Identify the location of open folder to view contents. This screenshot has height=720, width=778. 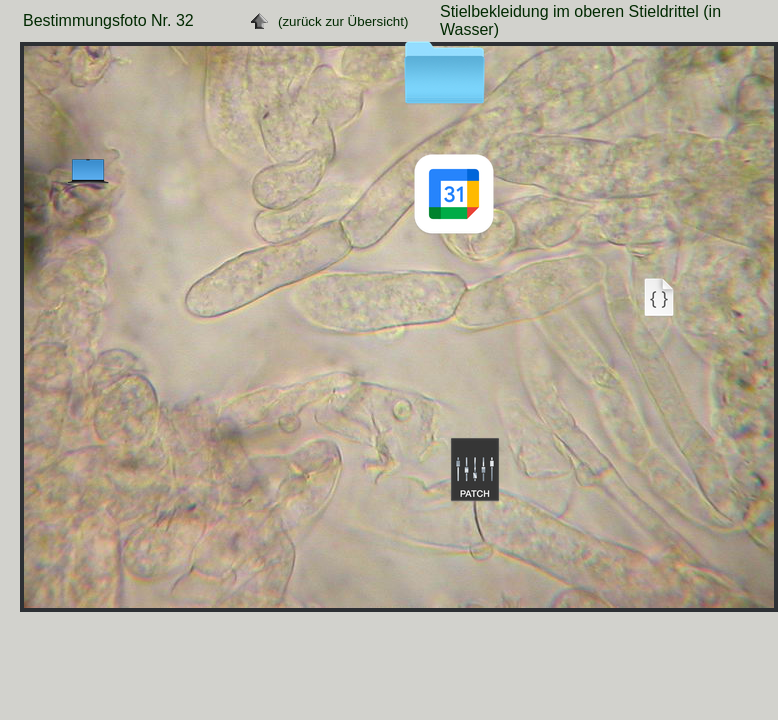
(444, 72).